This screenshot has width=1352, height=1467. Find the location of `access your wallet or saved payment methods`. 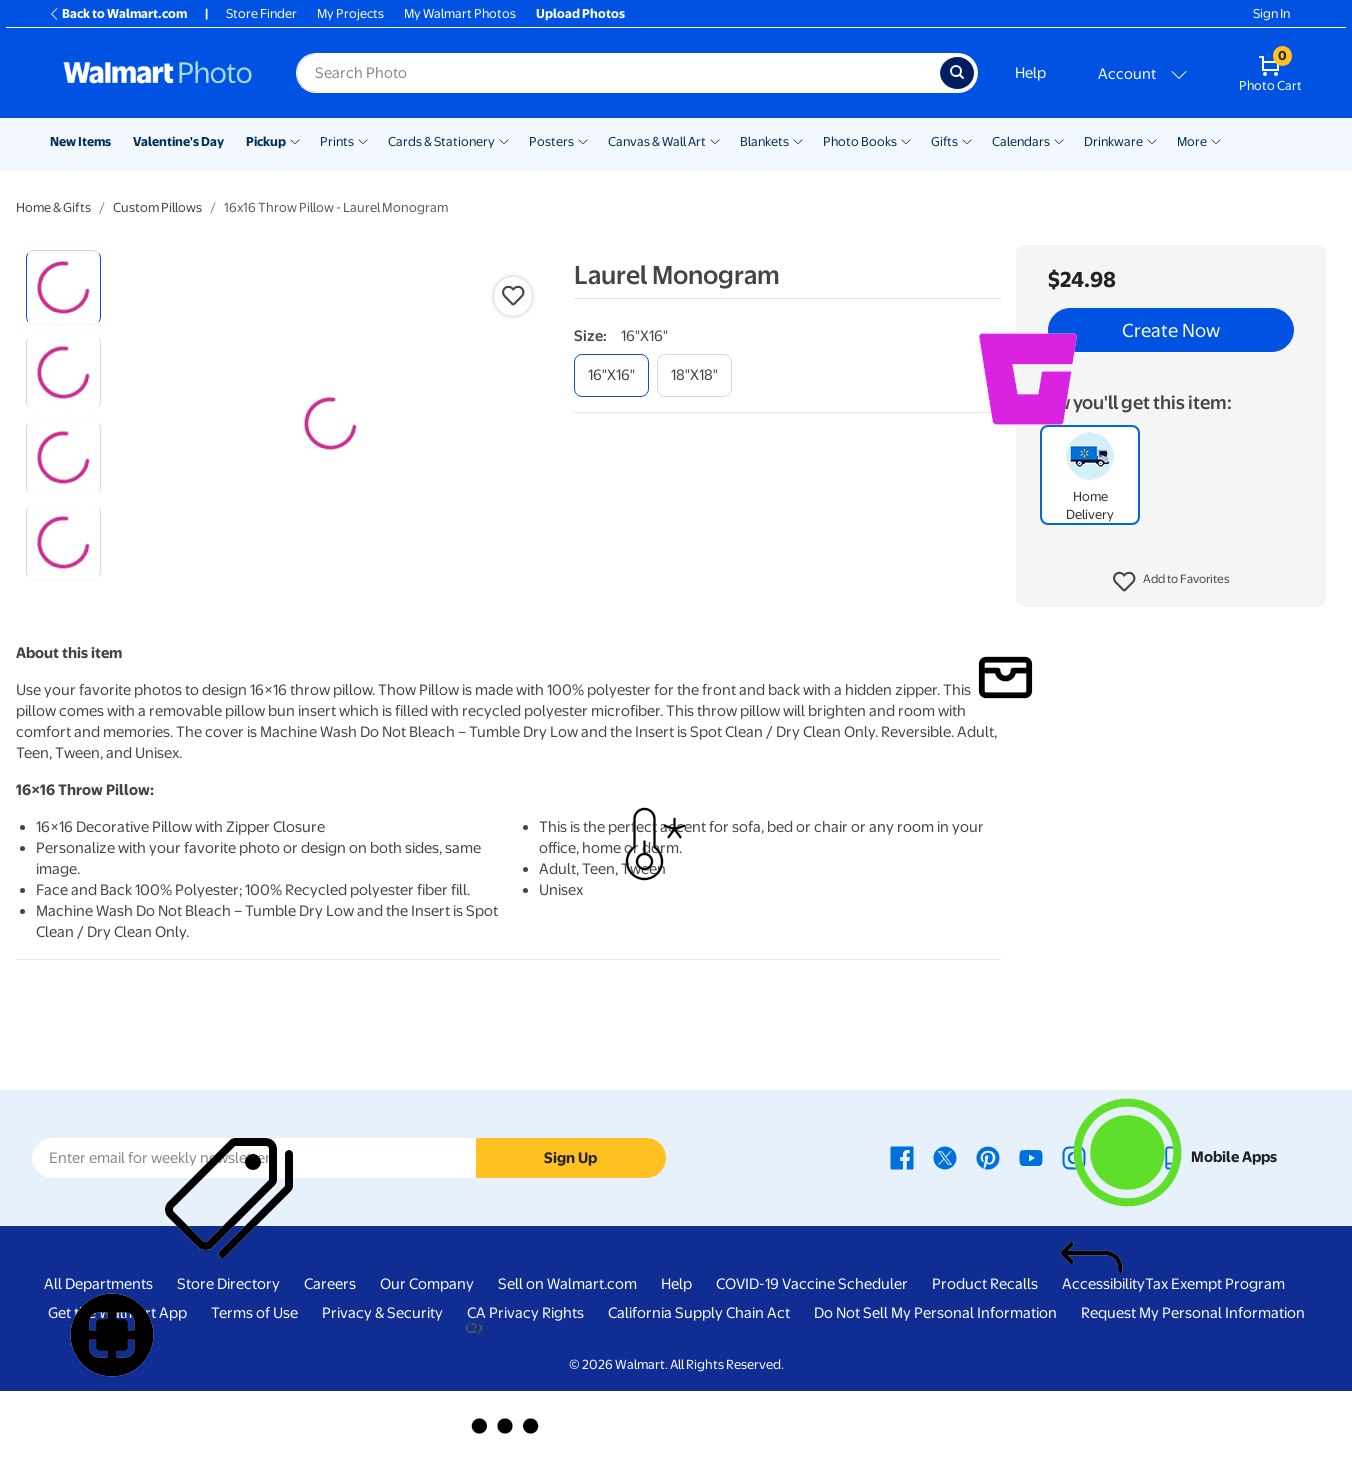

access your wallet or saved payment methods is located at coordinates (1005, 677).